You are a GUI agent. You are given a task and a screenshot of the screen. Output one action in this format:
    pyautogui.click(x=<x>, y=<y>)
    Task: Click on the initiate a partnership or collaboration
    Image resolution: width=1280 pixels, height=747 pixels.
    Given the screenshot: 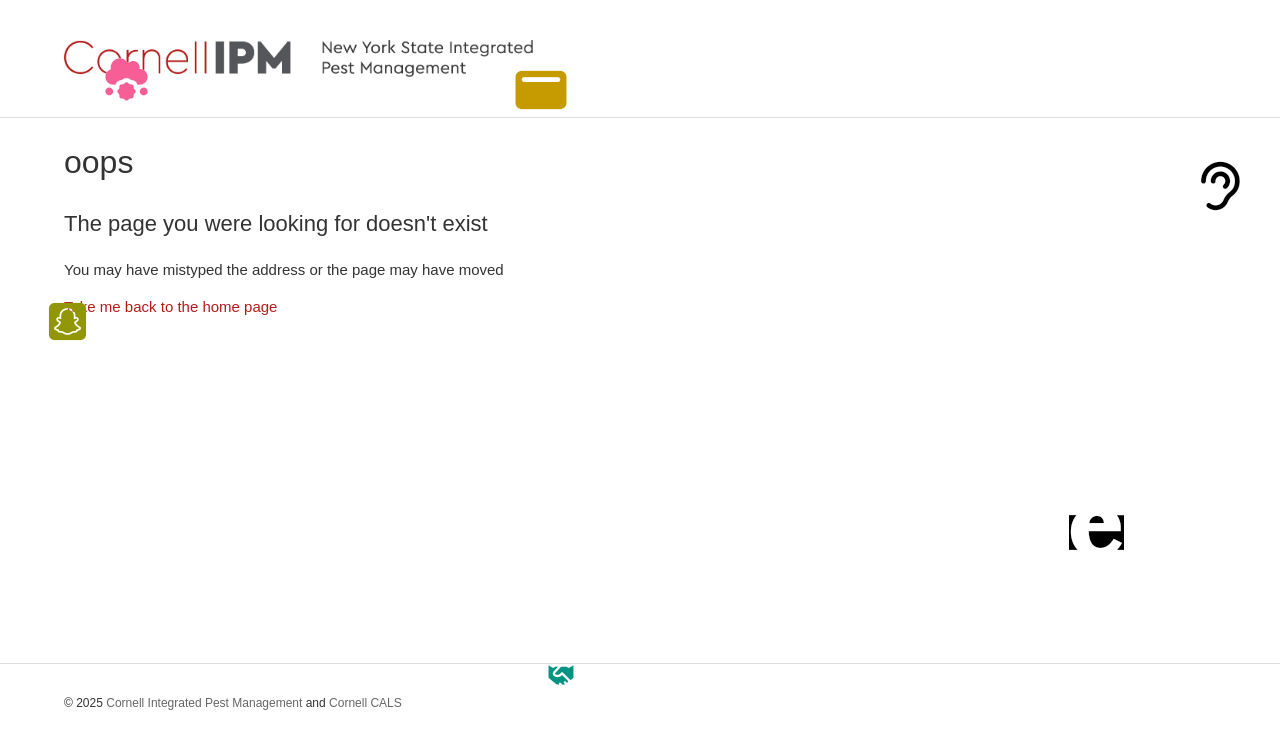 What is the action you would take?
    pyautogui.click(x=561, y=675)
    